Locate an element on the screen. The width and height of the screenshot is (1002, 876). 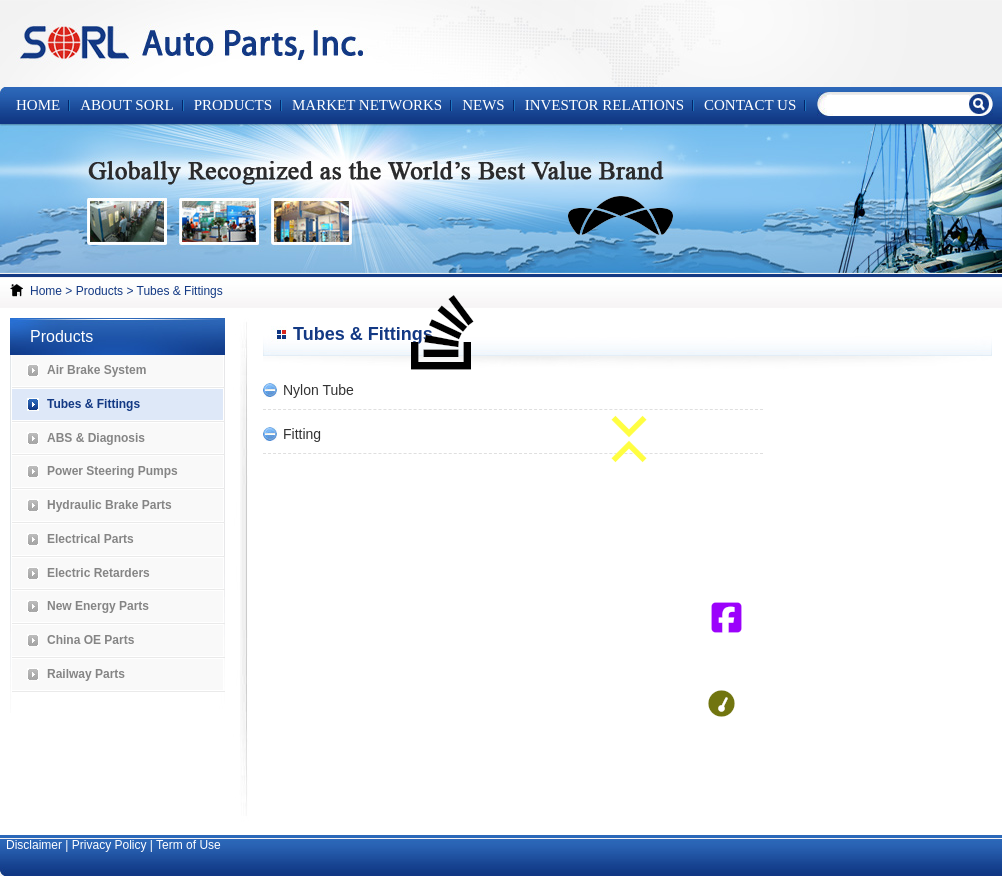
visit stack overflow website is located at coordinates (441, 332).